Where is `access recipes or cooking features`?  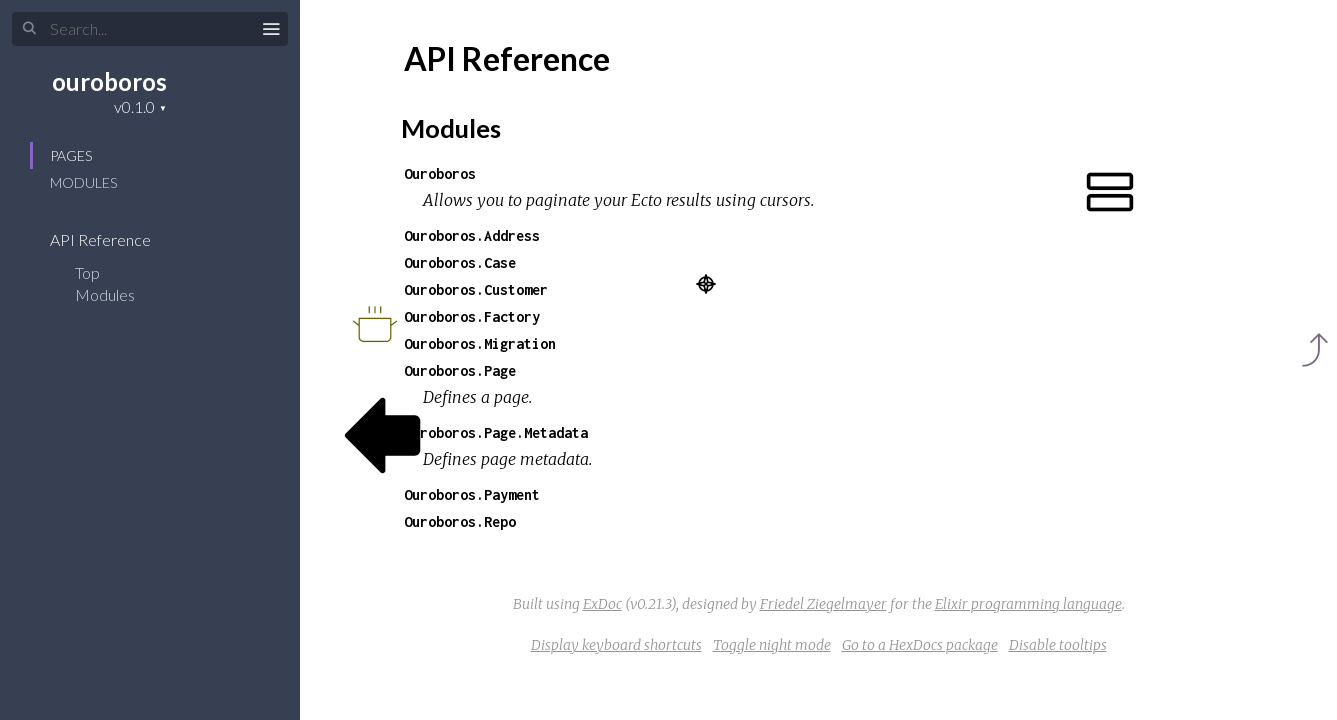
access recipes or cooking features is located at coordinates (375, 327).